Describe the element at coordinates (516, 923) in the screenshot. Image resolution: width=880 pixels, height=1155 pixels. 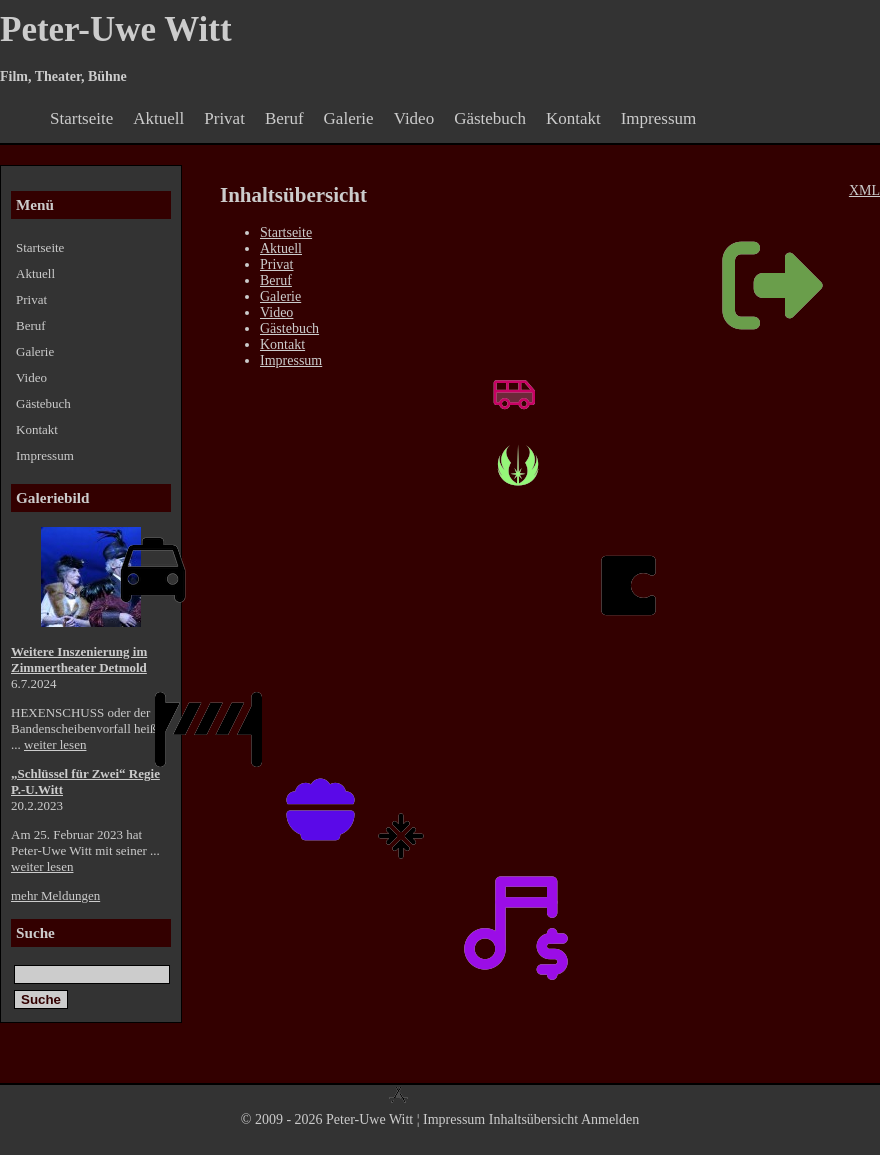
I see `purchase or buy music` at that location.